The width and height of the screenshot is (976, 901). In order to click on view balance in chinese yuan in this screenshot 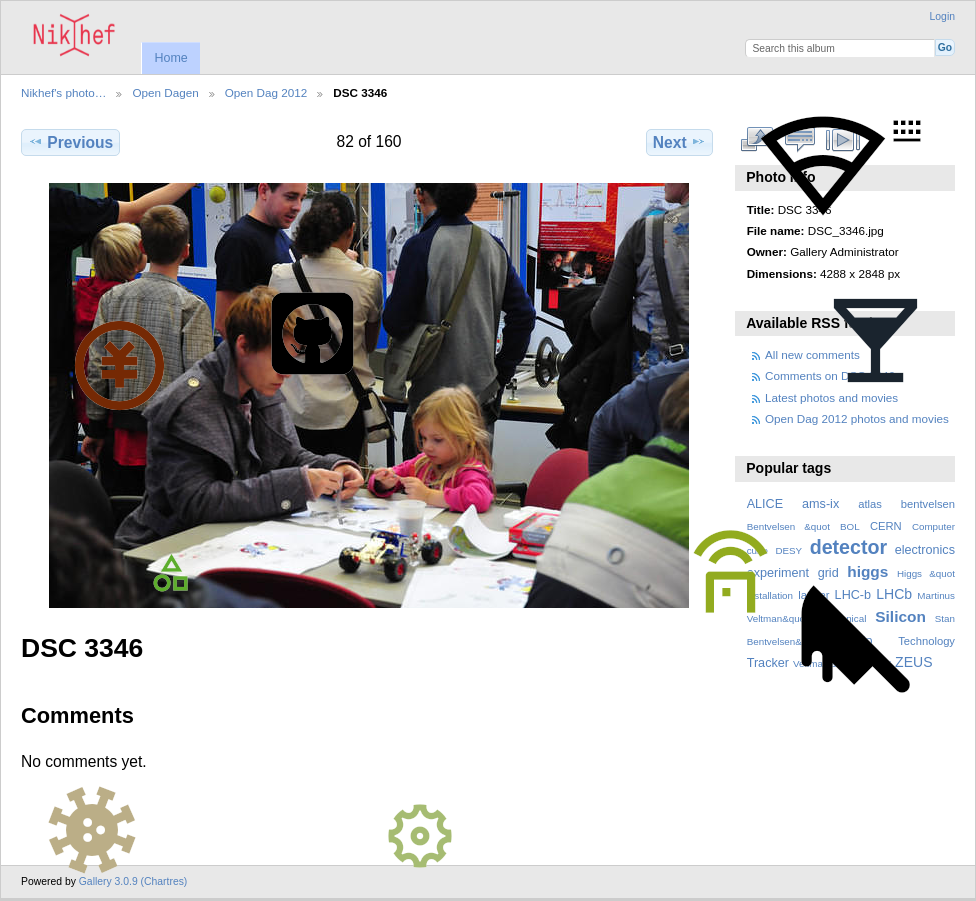, I will do `click(119, 365)`.